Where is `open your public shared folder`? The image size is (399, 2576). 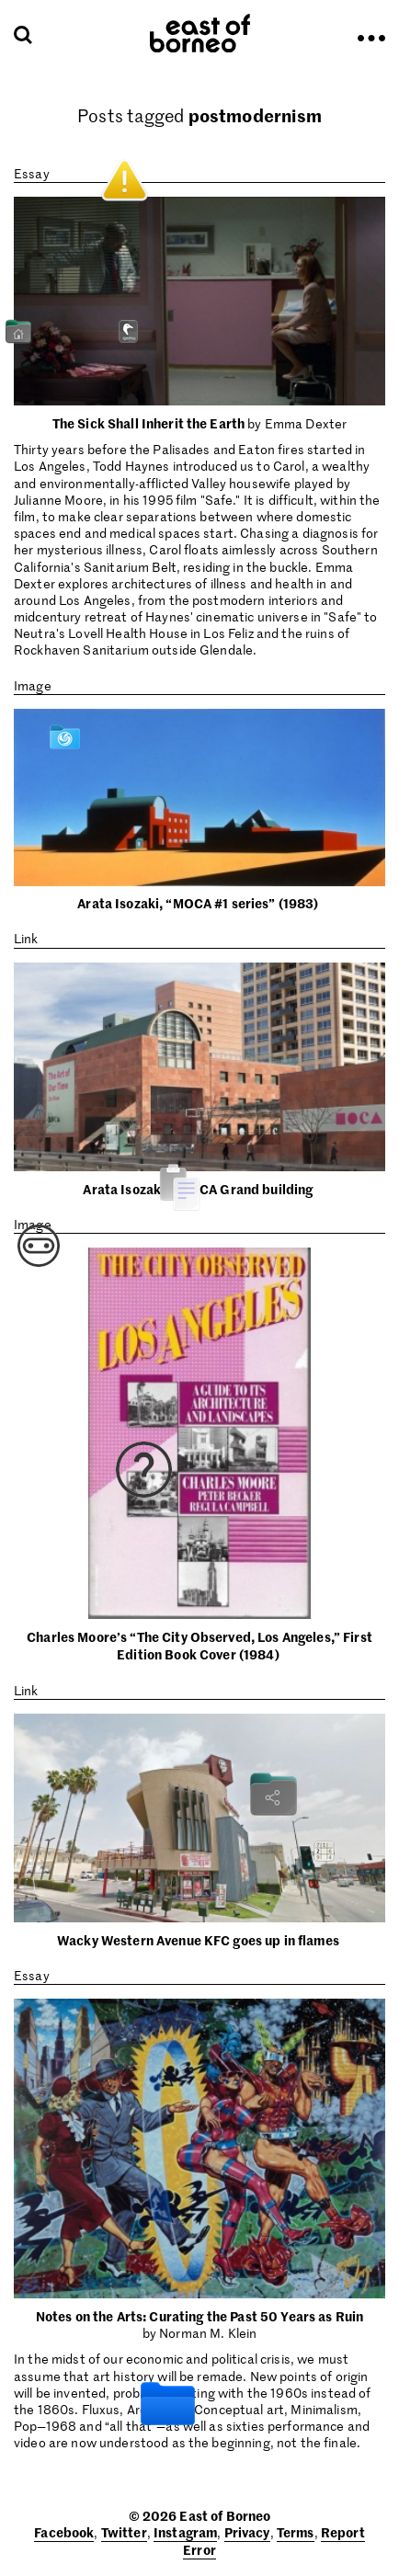
open your public shared folder is located at coordinates (273, 1794).